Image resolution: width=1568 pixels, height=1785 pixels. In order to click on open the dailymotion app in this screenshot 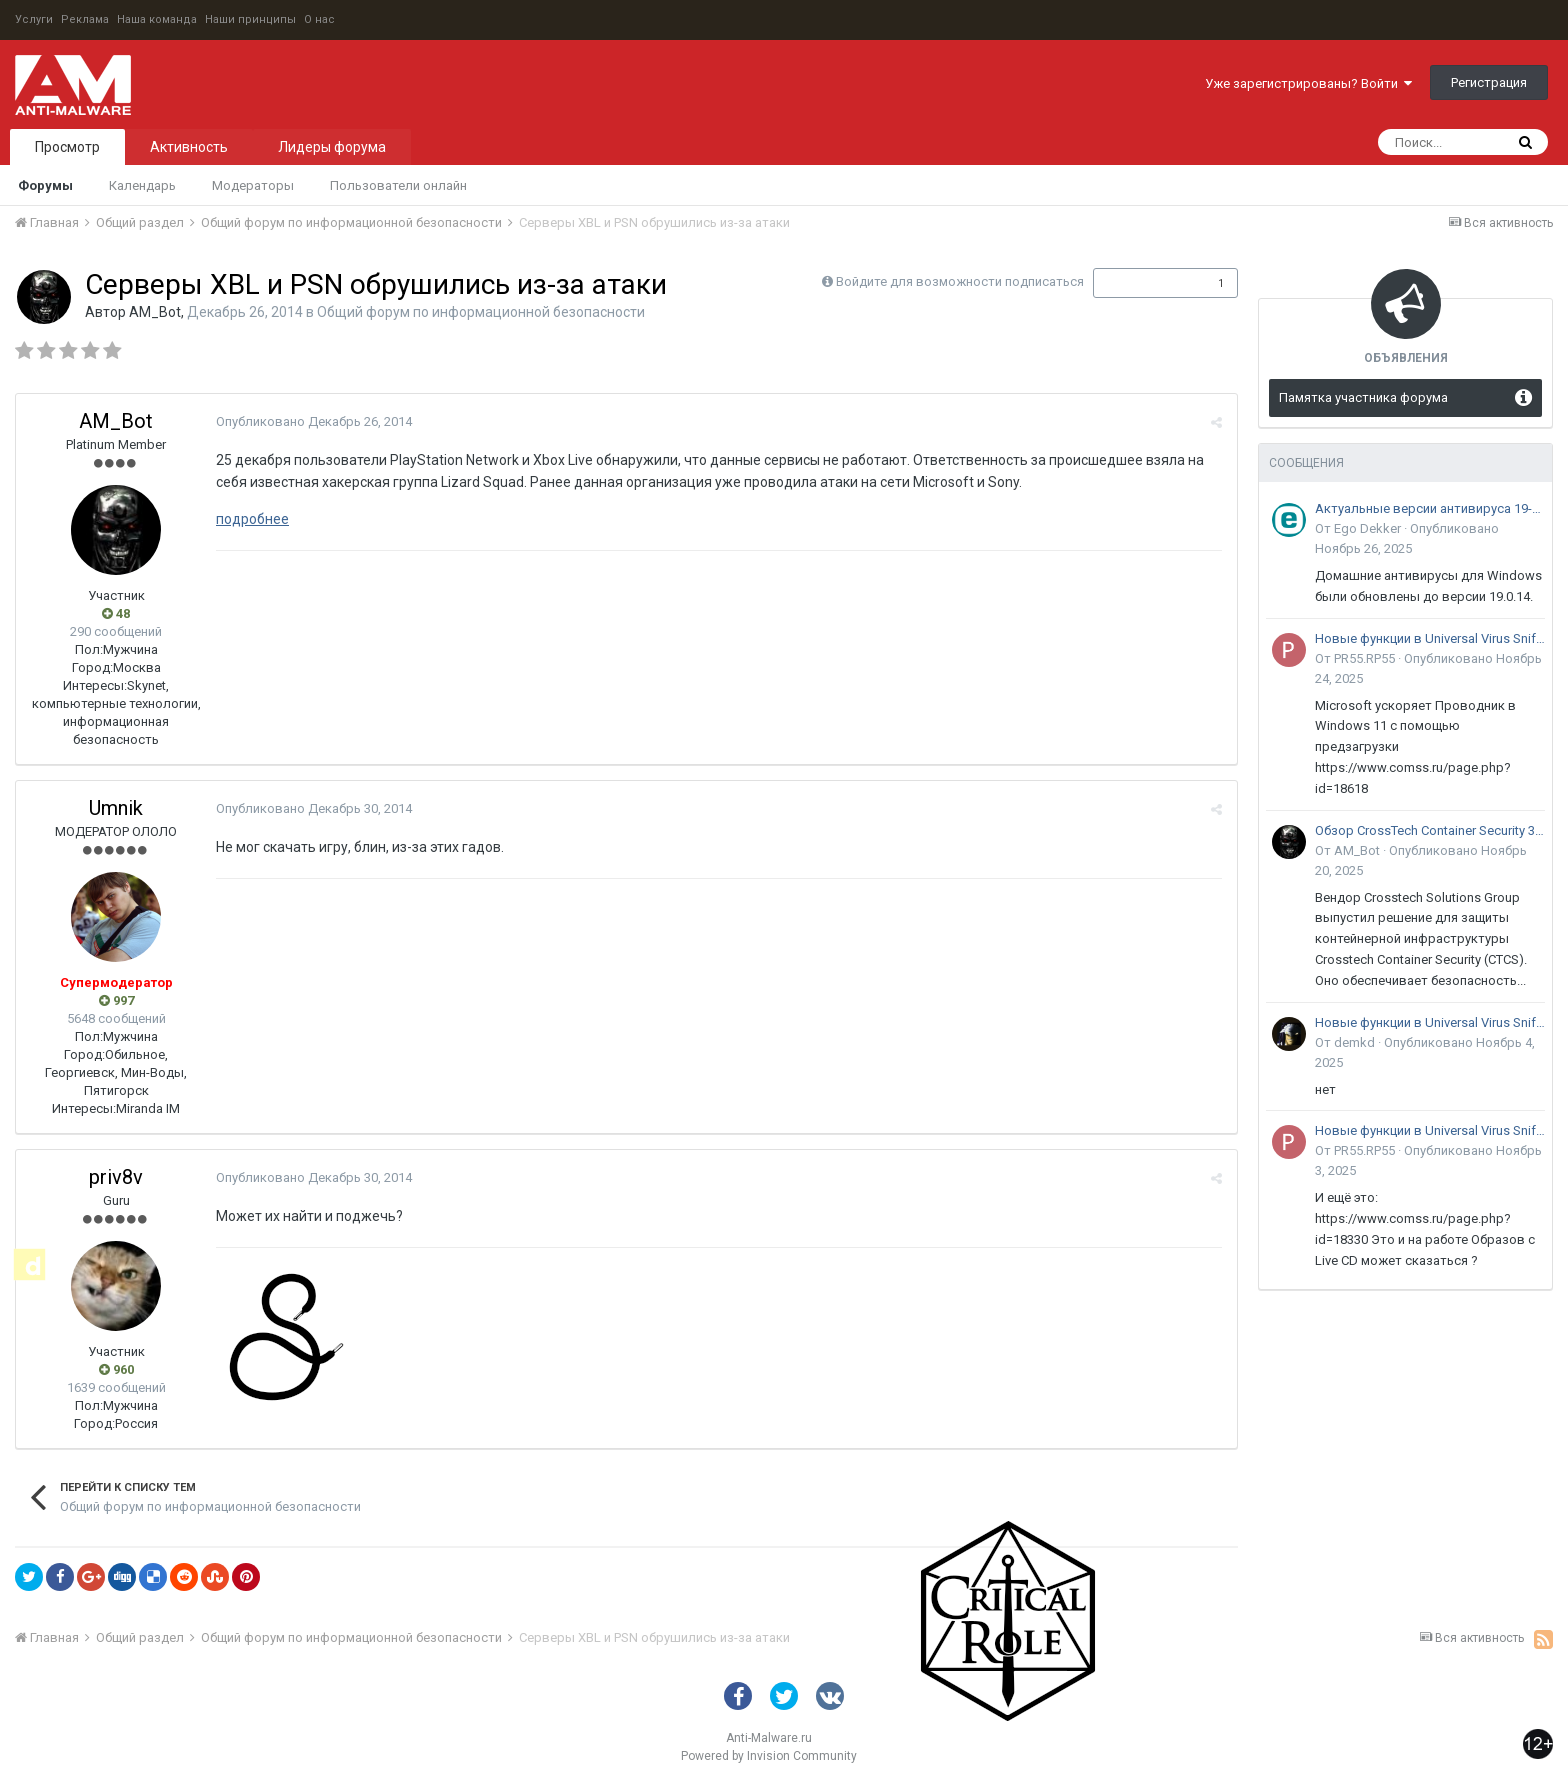, I will do `click(29, 1264)`.